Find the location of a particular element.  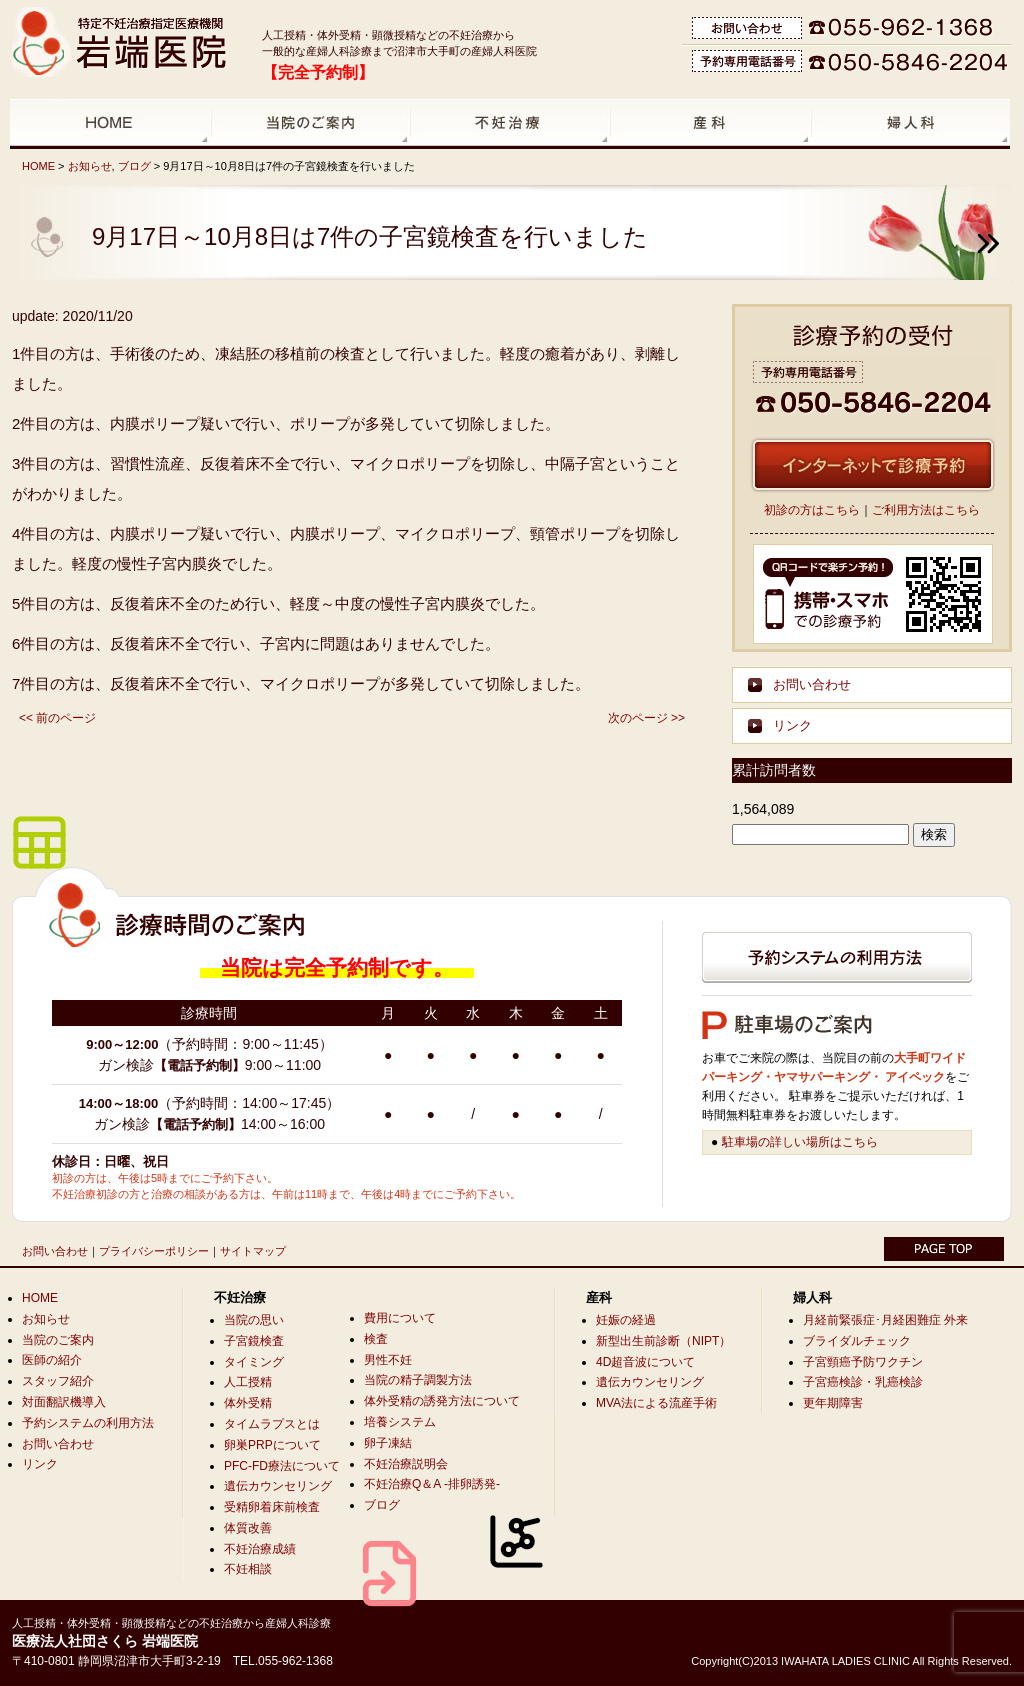

view network analytics or graph data is located at coordinates (516, 1541).